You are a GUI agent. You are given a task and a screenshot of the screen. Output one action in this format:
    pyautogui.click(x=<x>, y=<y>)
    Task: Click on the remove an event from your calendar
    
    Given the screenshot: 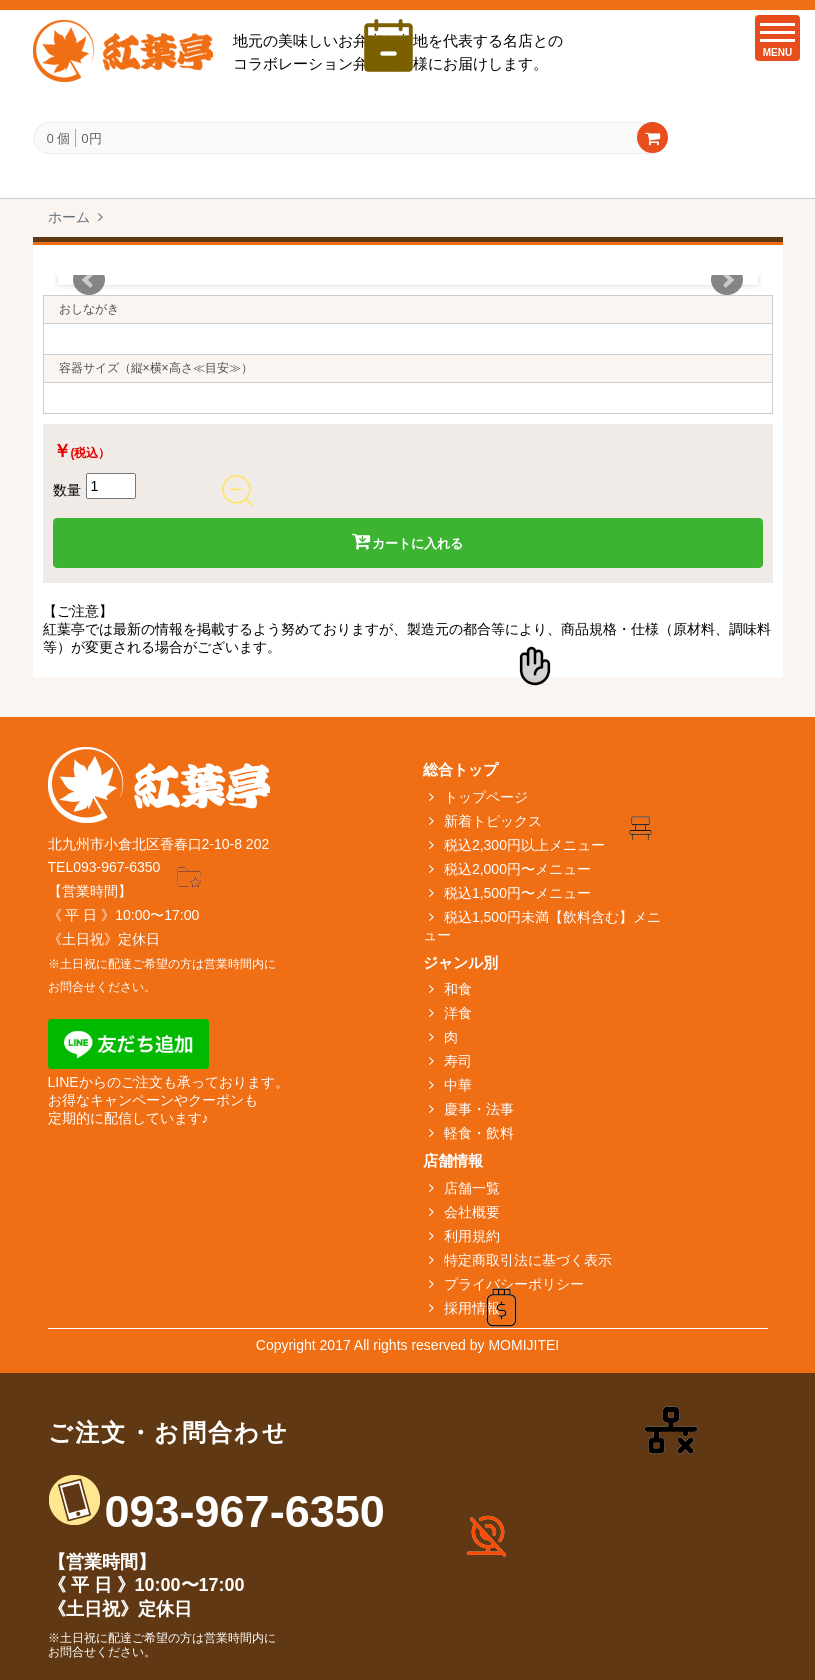 What is the action you would take?
    pyautogui.click(x=388, y=47)
    